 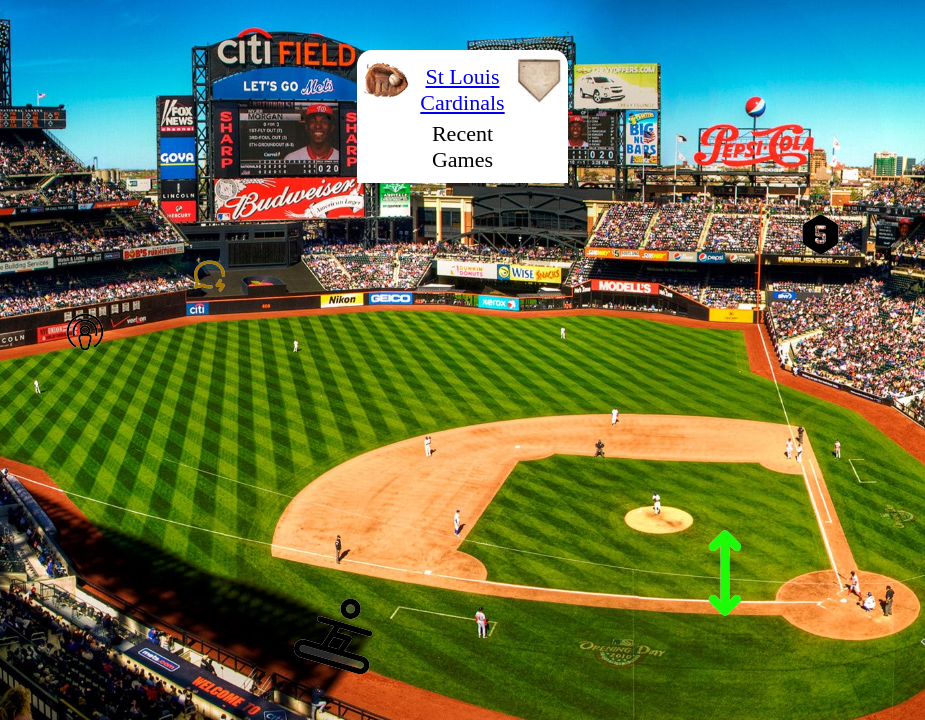 I want to click on adjust height or vertical size, so click(x=725, y=573).